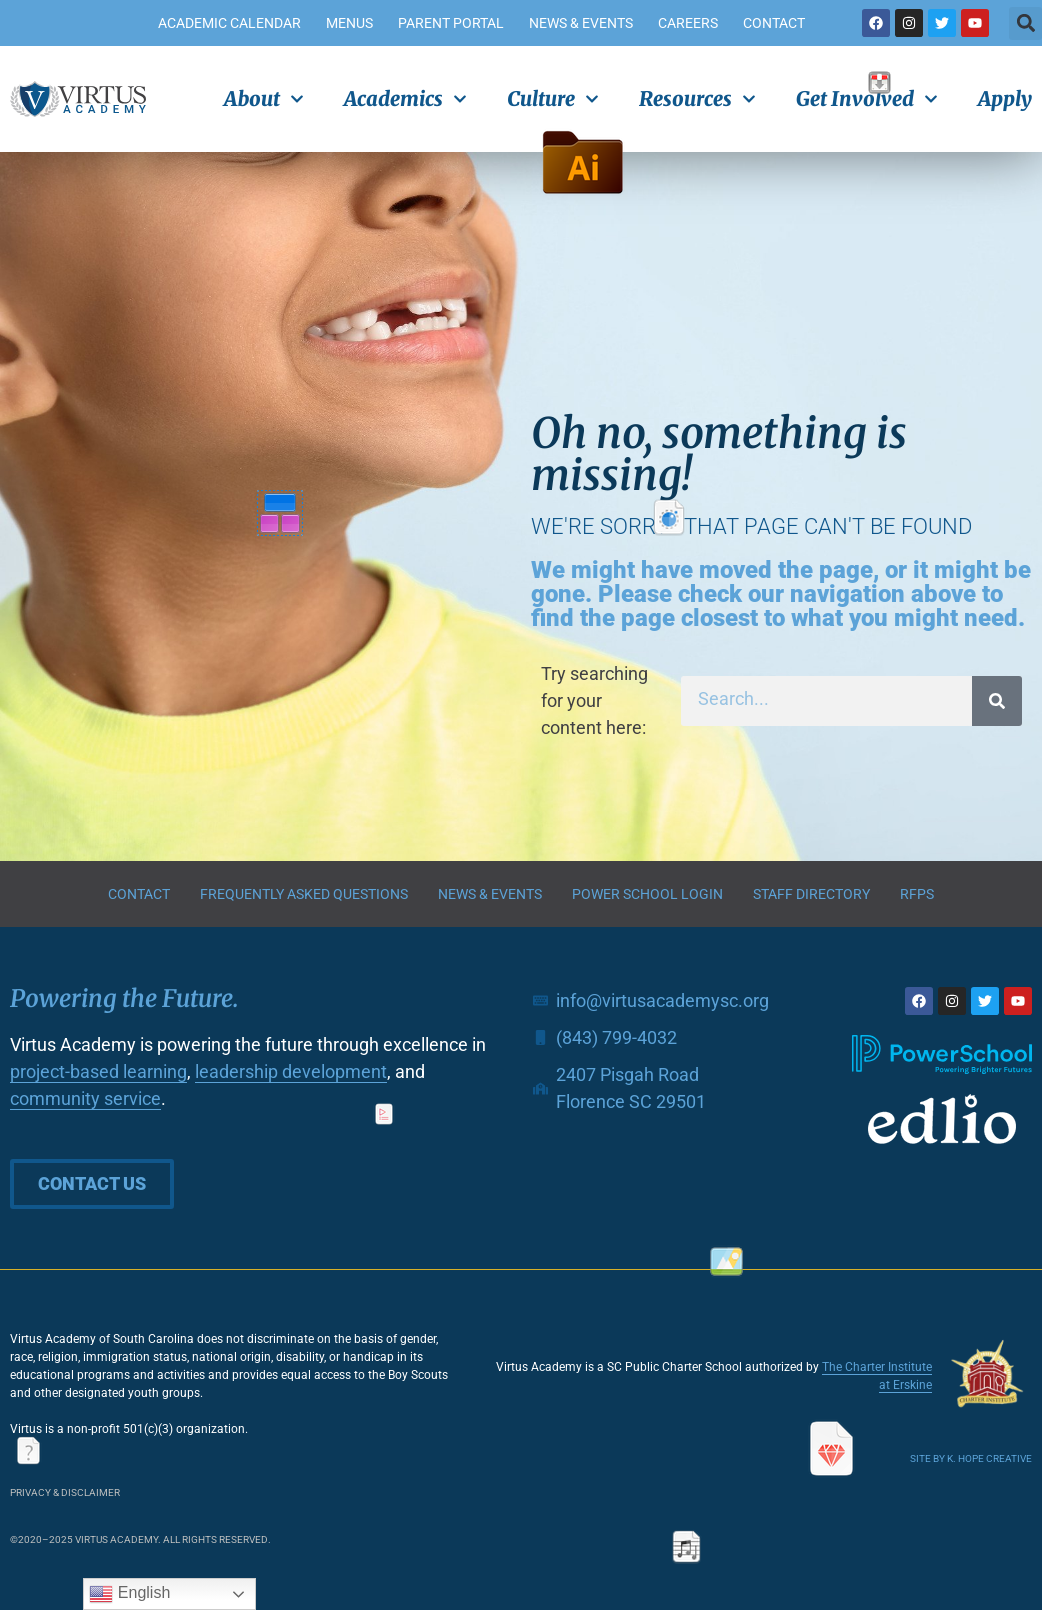 Image resolution: width=1042 pixels, height=1610 pixels. I want to click on lua script file indicator, so click(669, 517).